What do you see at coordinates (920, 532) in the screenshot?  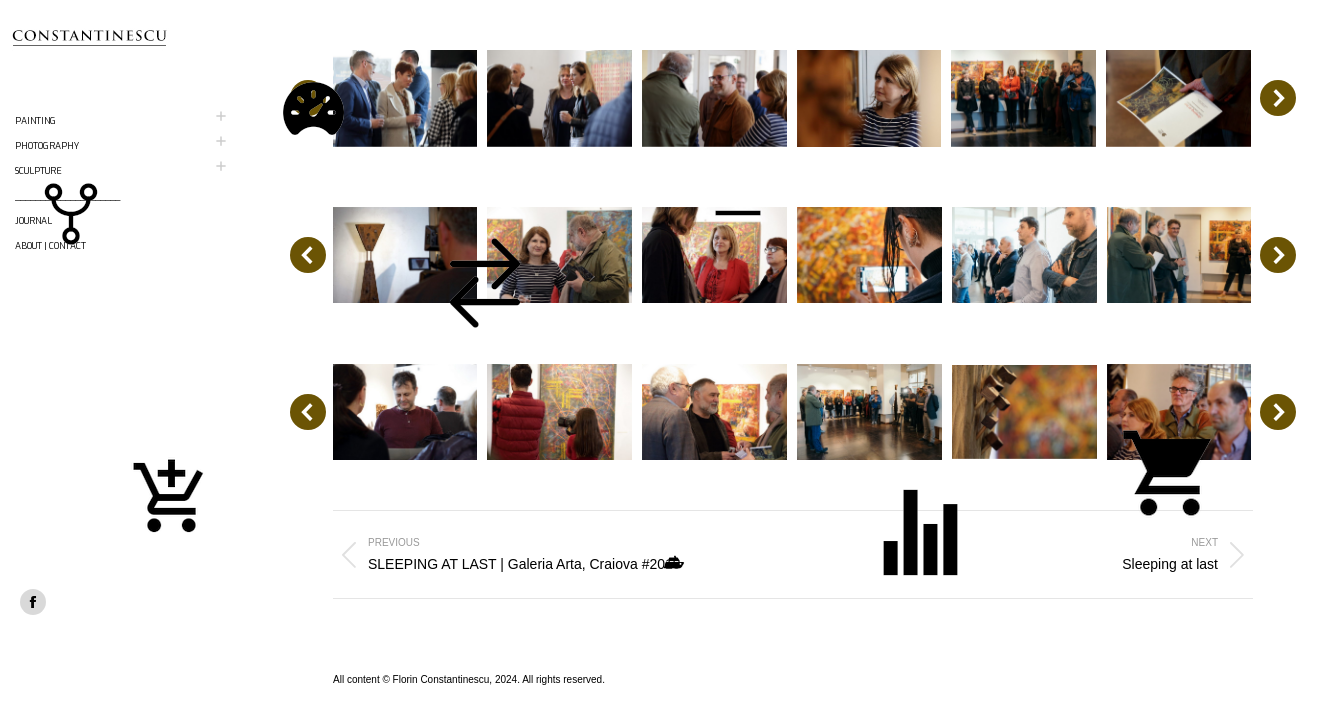 I see `view statistics and analytics` at bounding box center [920, 532].